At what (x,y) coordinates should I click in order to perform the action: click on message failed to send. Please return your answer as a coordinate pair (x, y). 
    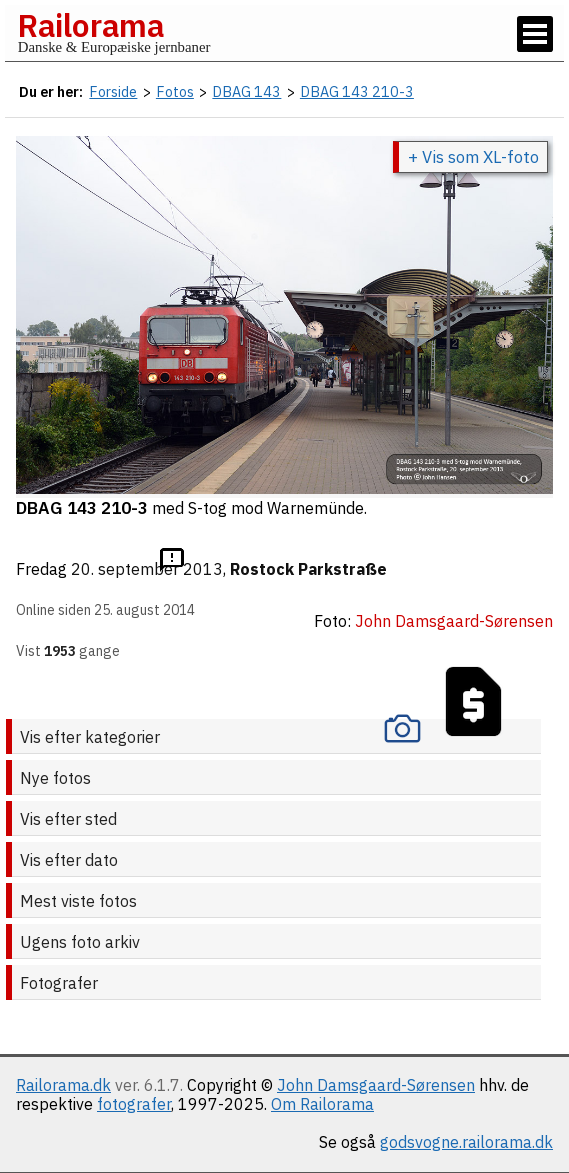
    Looking at the image, I should click on (172, 560).